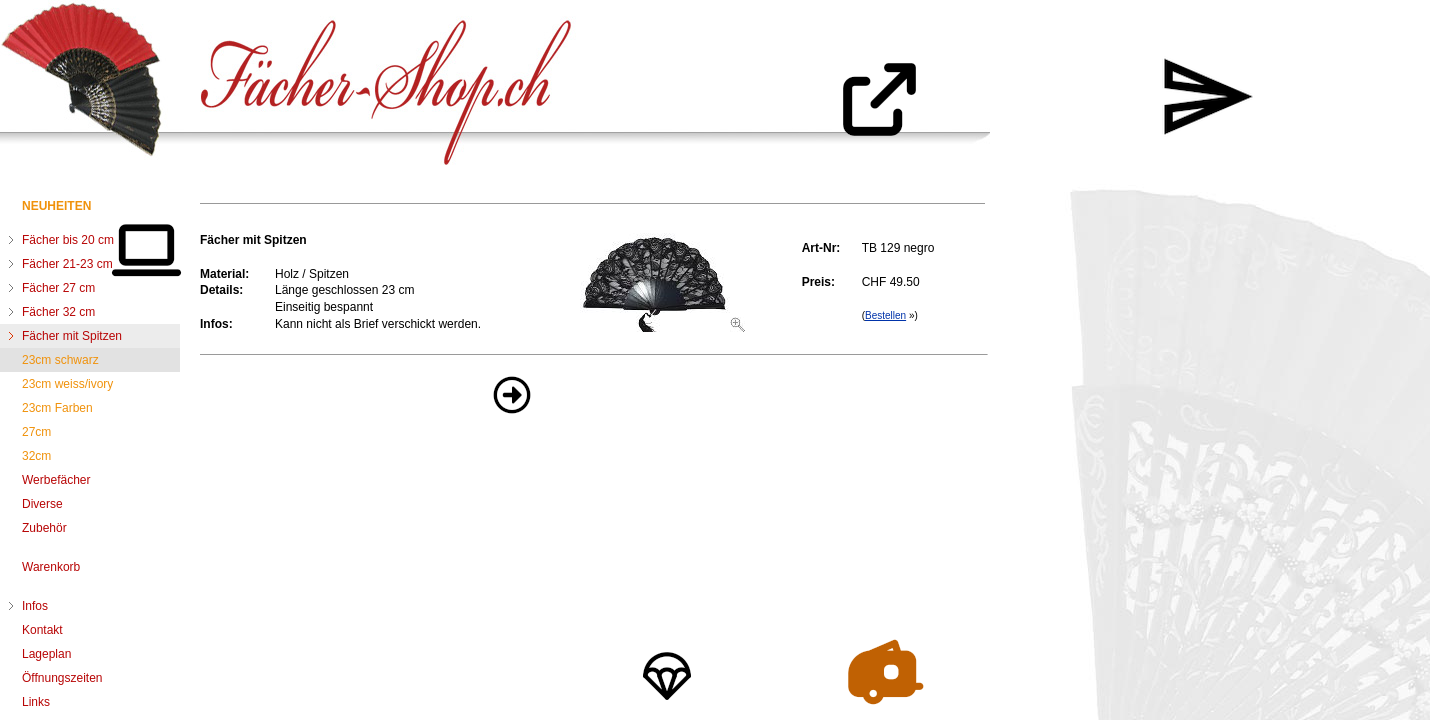 The height and width of the screenshot is (720, 1430). I want to click on access caravan or RV rental options, so click(884, 672).